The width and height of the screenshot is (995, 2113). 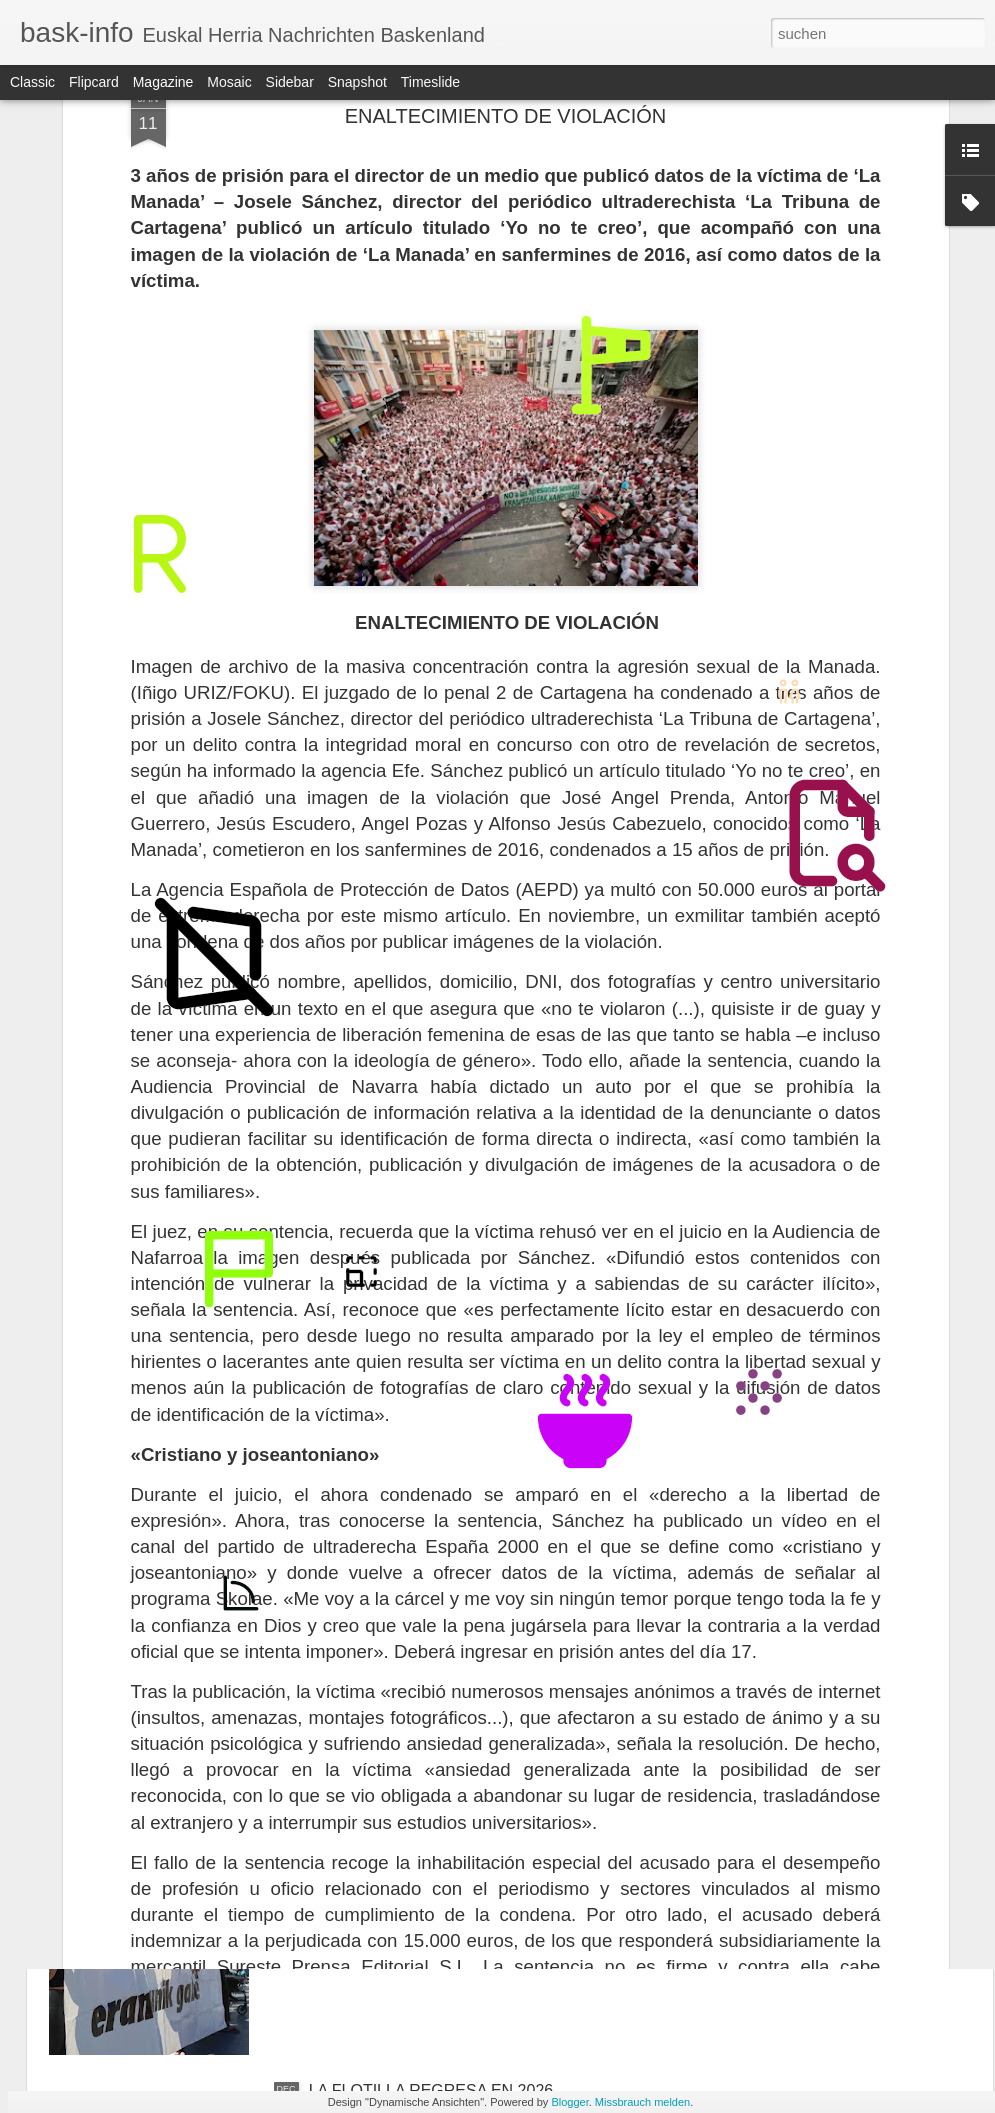 I want to click on disable perspective view mode, so click(x=214, y=957).